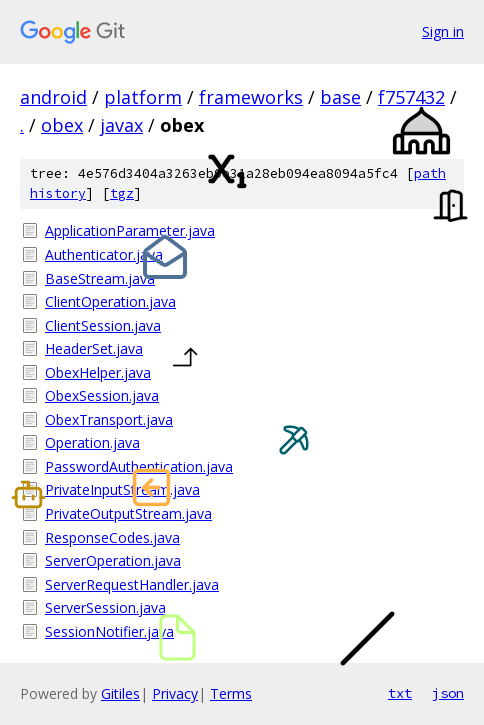 Image resolution: width=484 pixels, height=725 pixels. What do you see at coordinates (421, 133) in the screenshot?
I see `find nearby mosques` at bounding box center [421, 133].